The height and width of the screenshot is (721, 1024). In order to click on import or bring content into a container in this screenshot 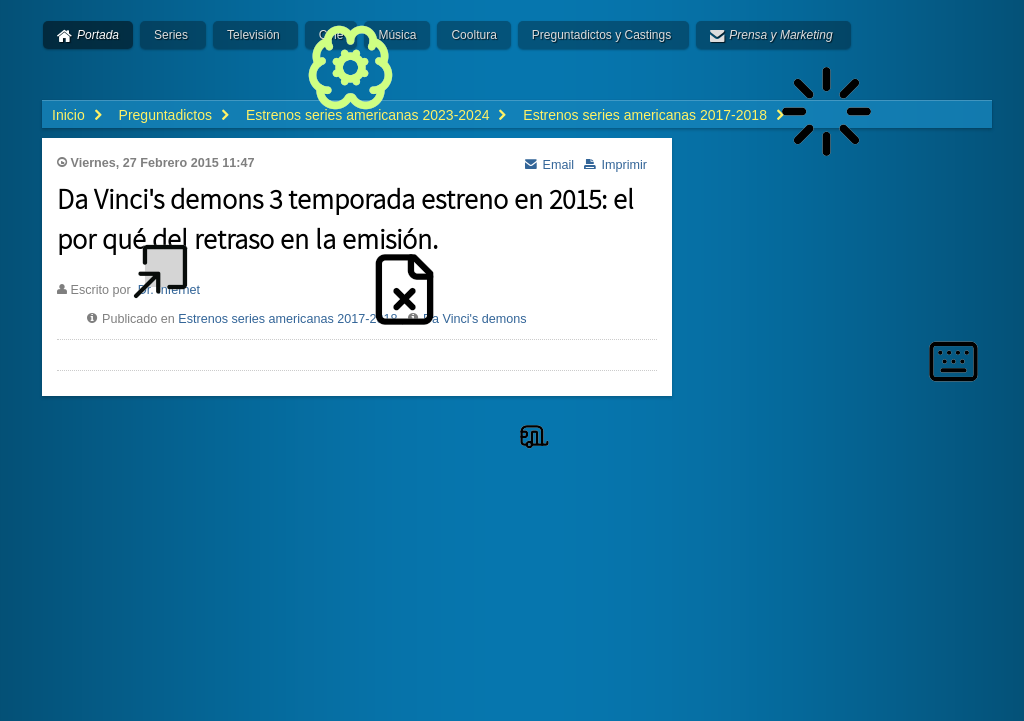, I will do `click(160, 271)`.